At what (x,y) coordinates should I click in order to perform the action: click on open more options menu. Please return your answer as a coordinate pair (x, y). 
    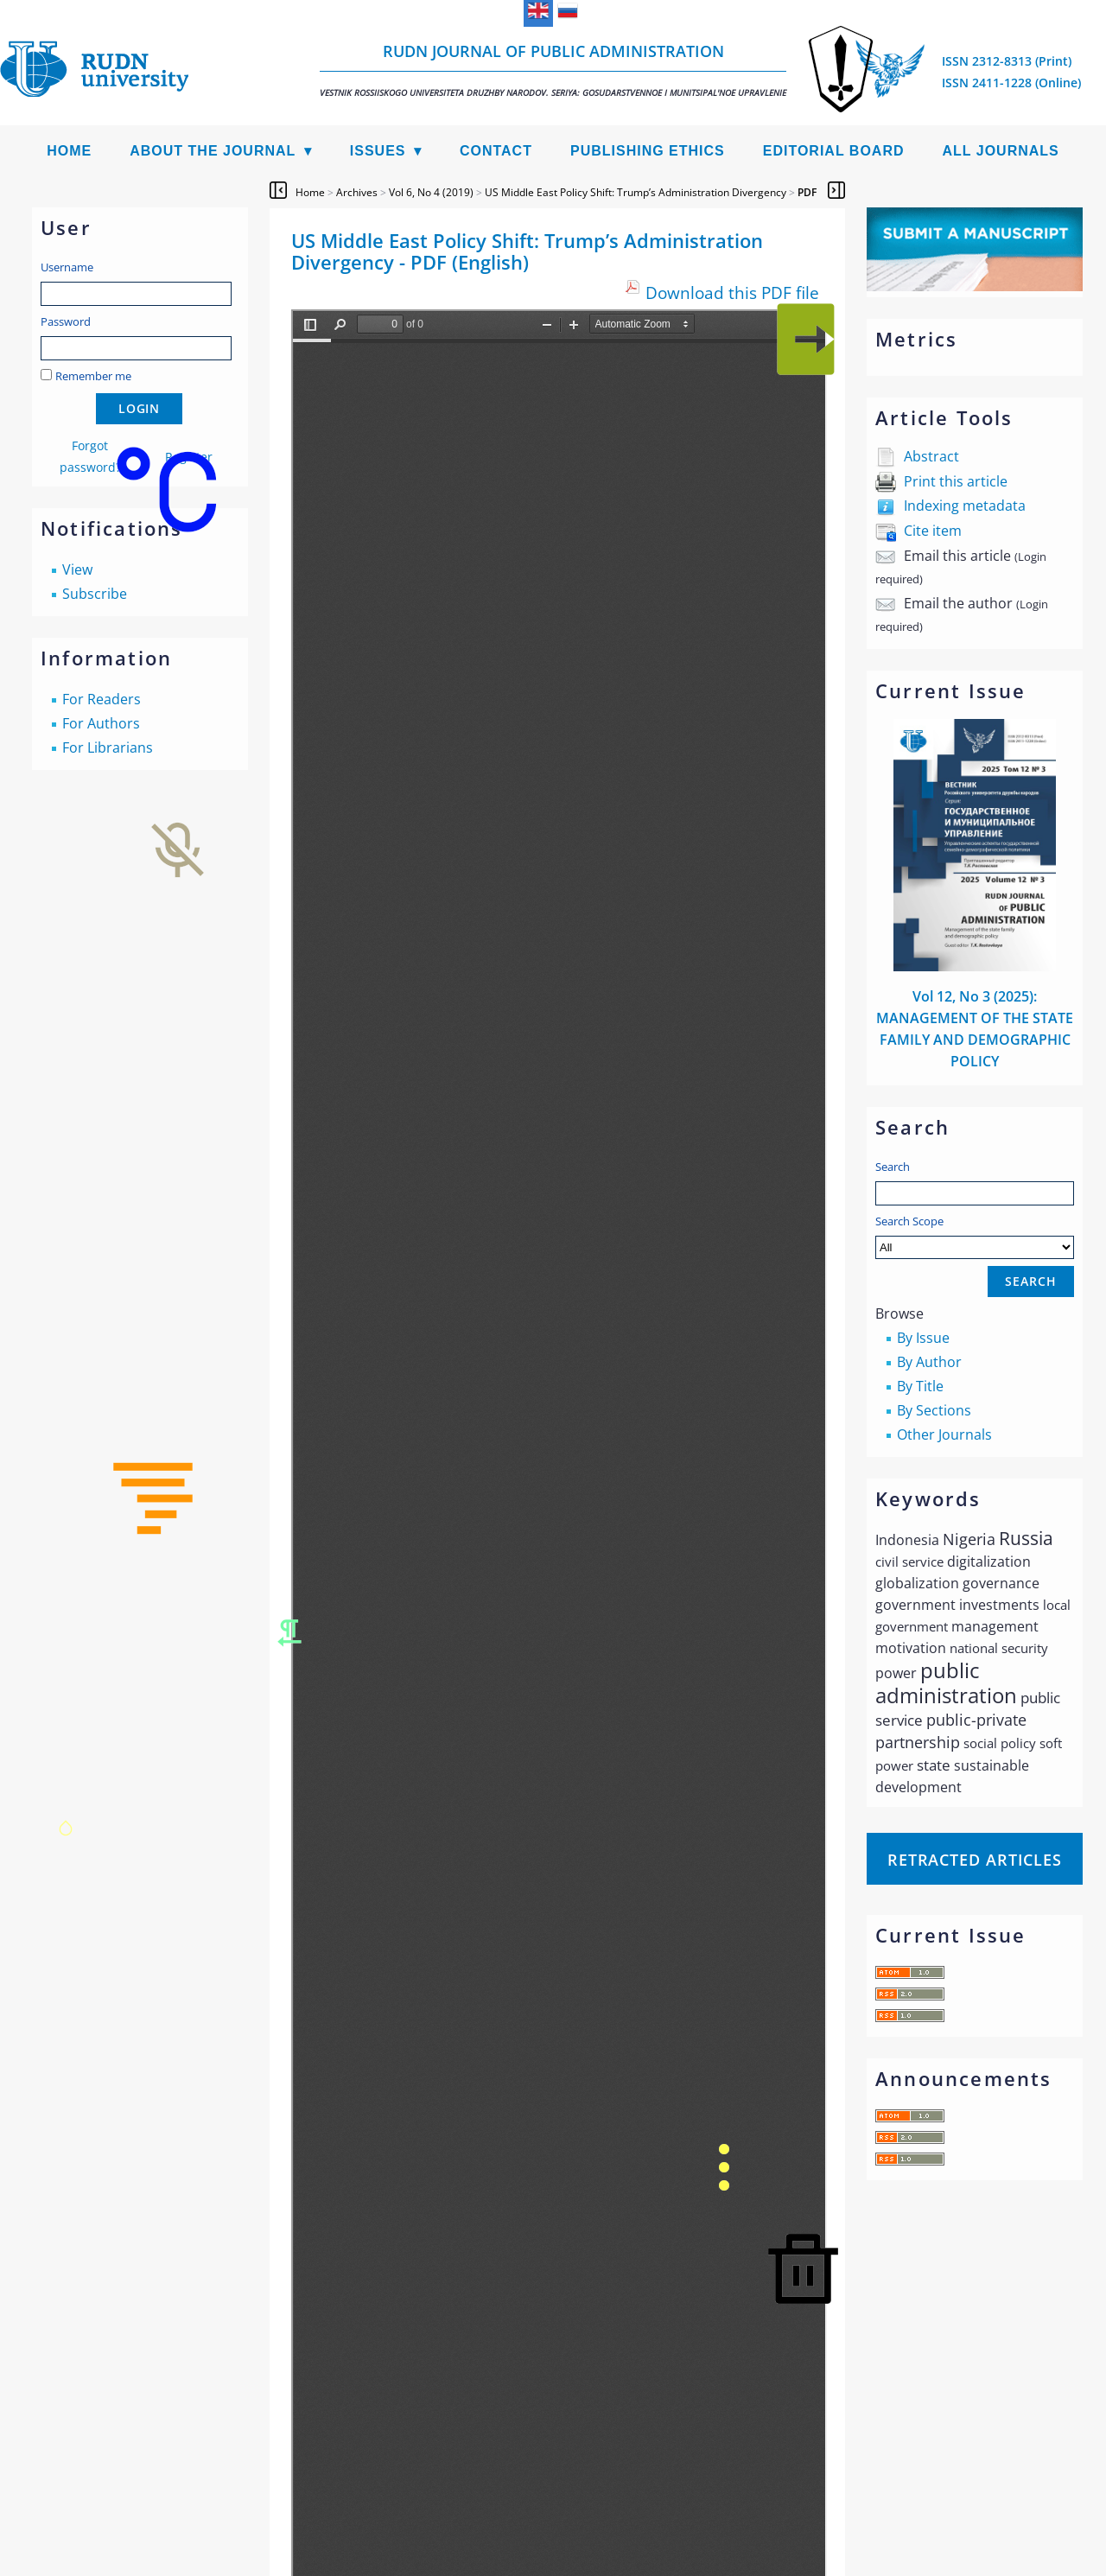
    Looking at the image, I should click on (724, 2167).